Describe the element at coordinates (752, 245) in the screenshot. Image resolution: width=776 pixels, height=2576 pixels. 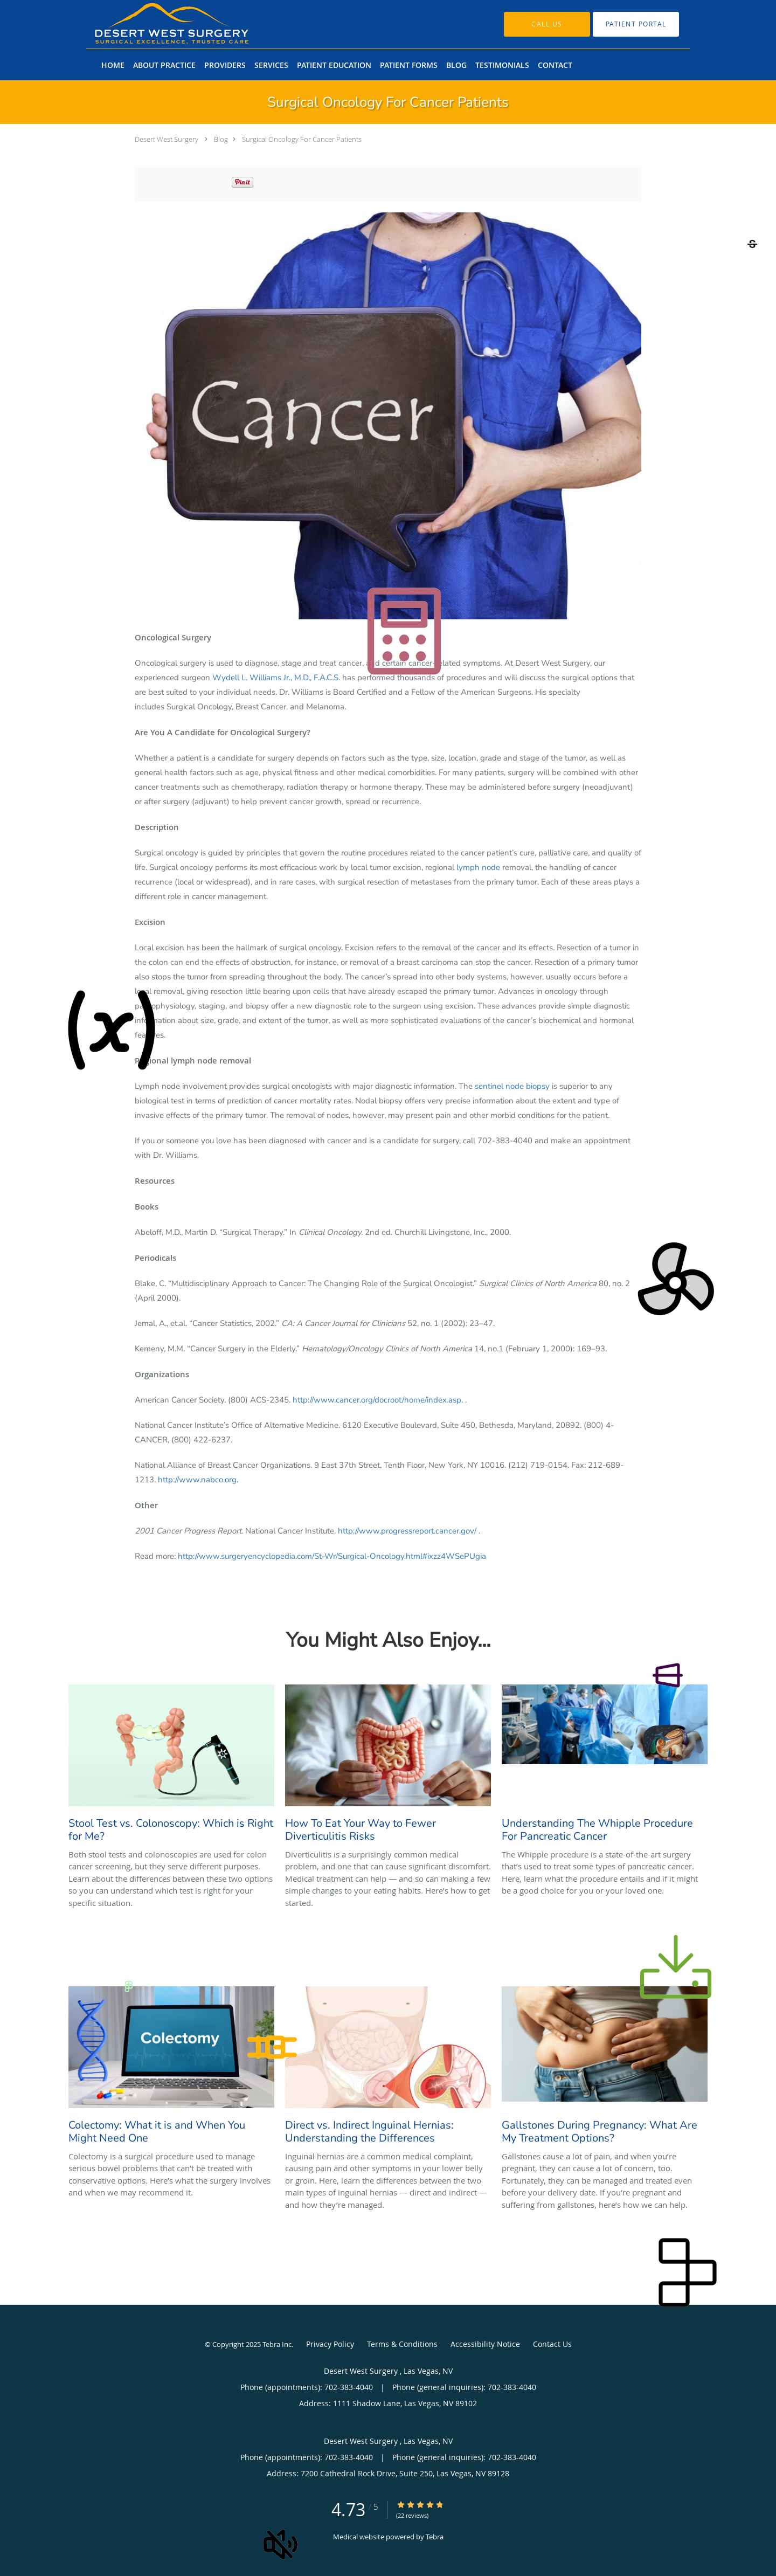
I see `apply strikethrough formatting to selected text` at that location.